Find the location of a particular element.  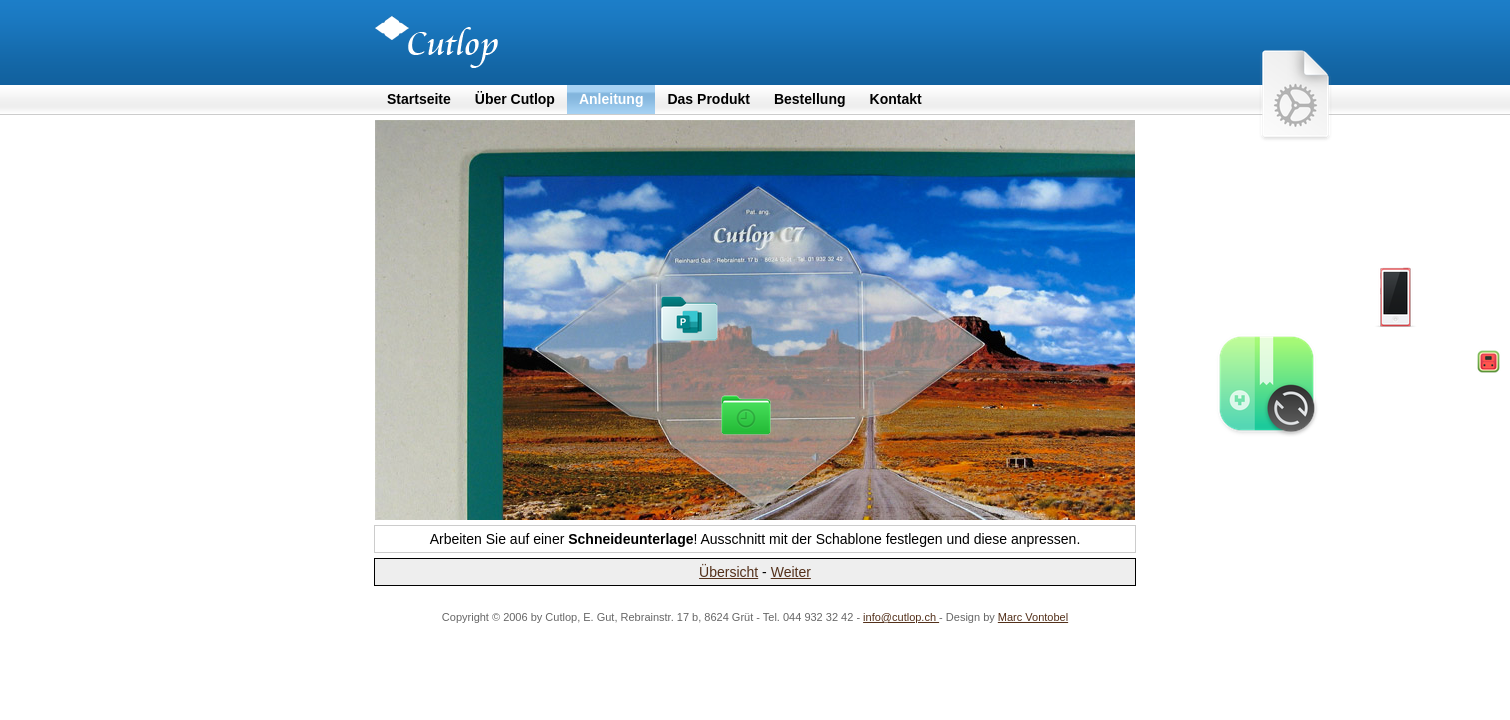

a batch file or executable script is located at coordinates (1295, 95).